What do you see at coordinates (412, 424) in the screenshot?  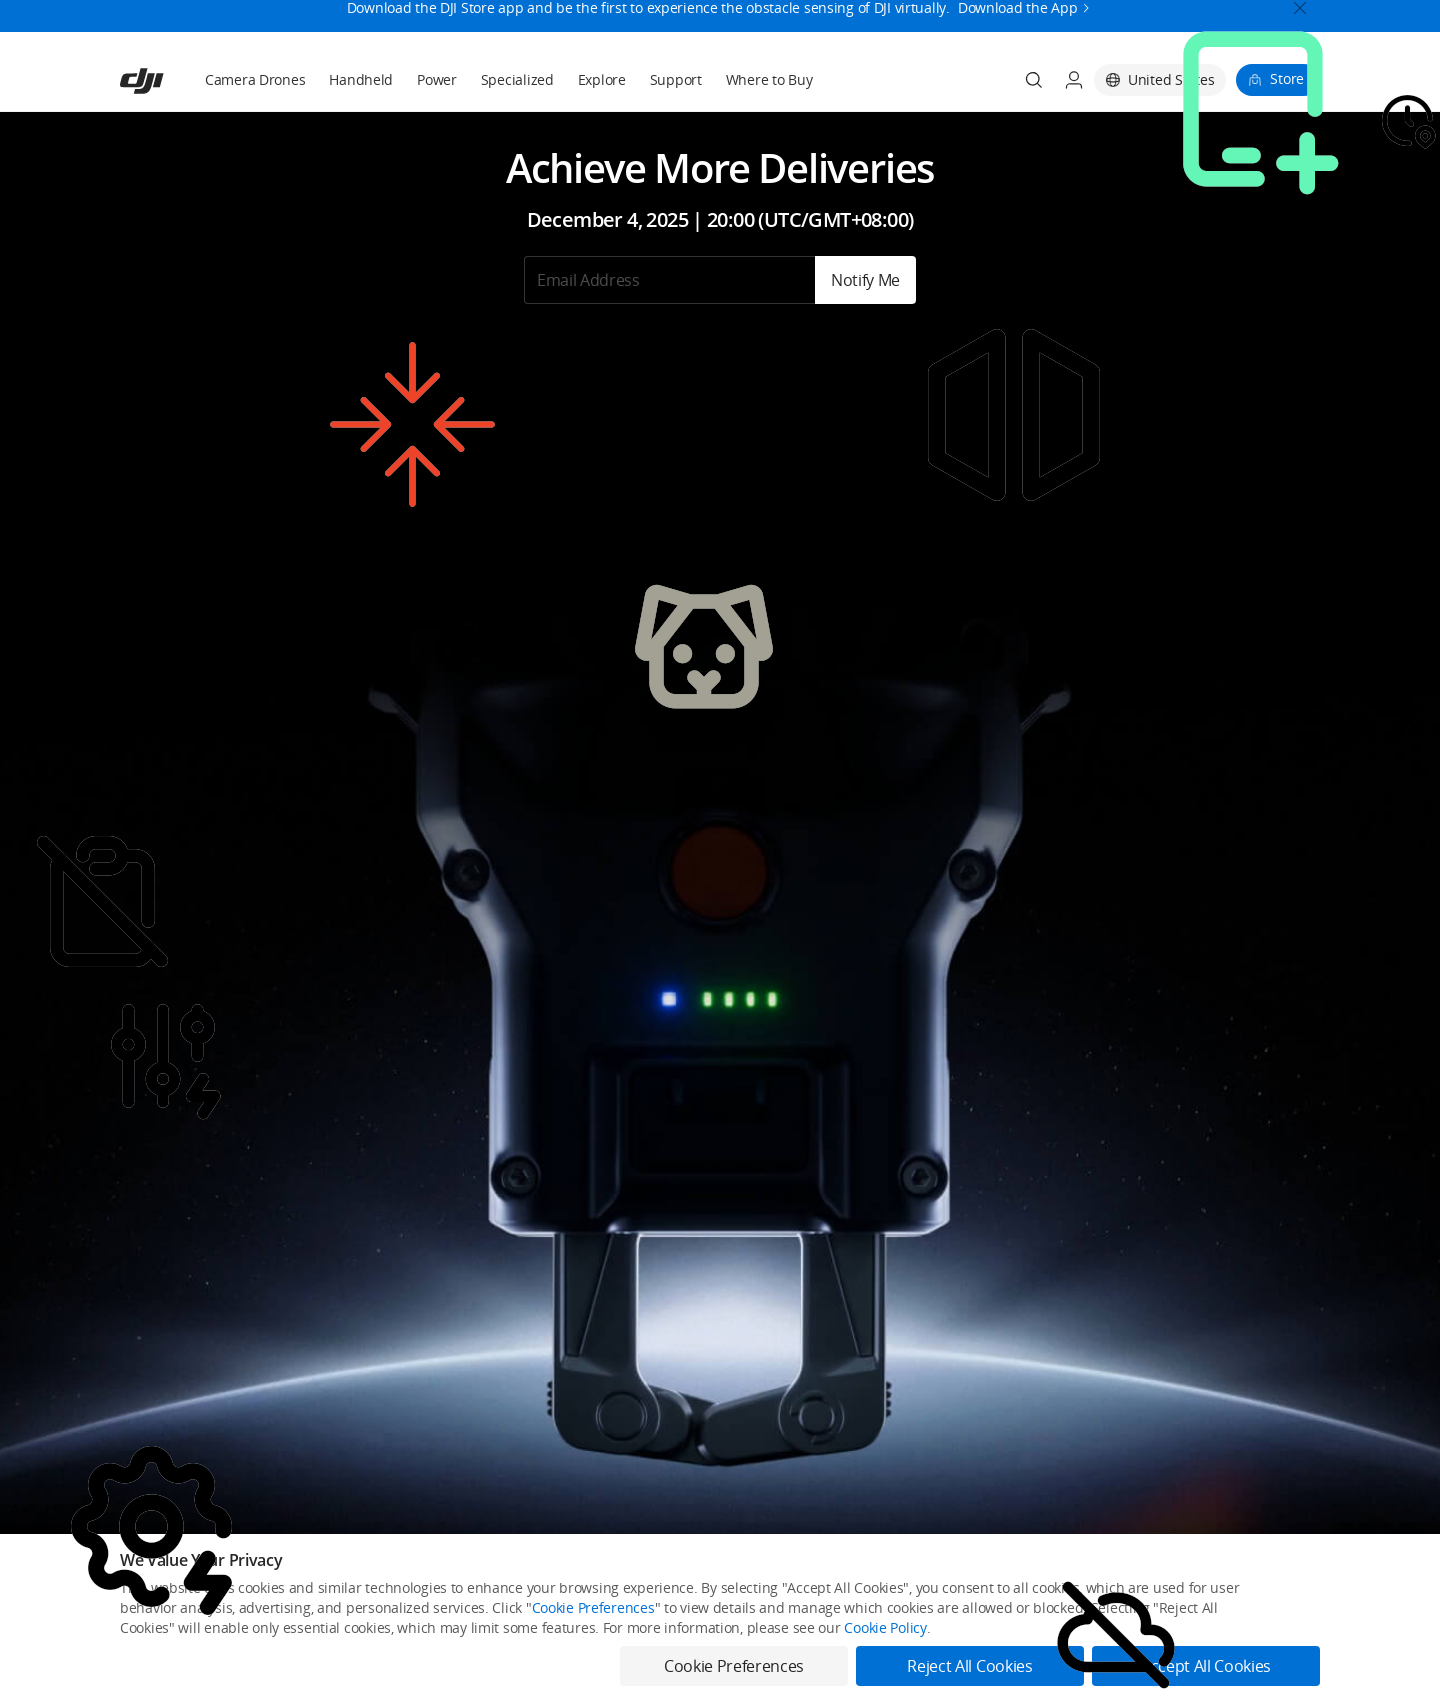 I see `collapse or minimize content from all sides` at bounding box center [412, 424].